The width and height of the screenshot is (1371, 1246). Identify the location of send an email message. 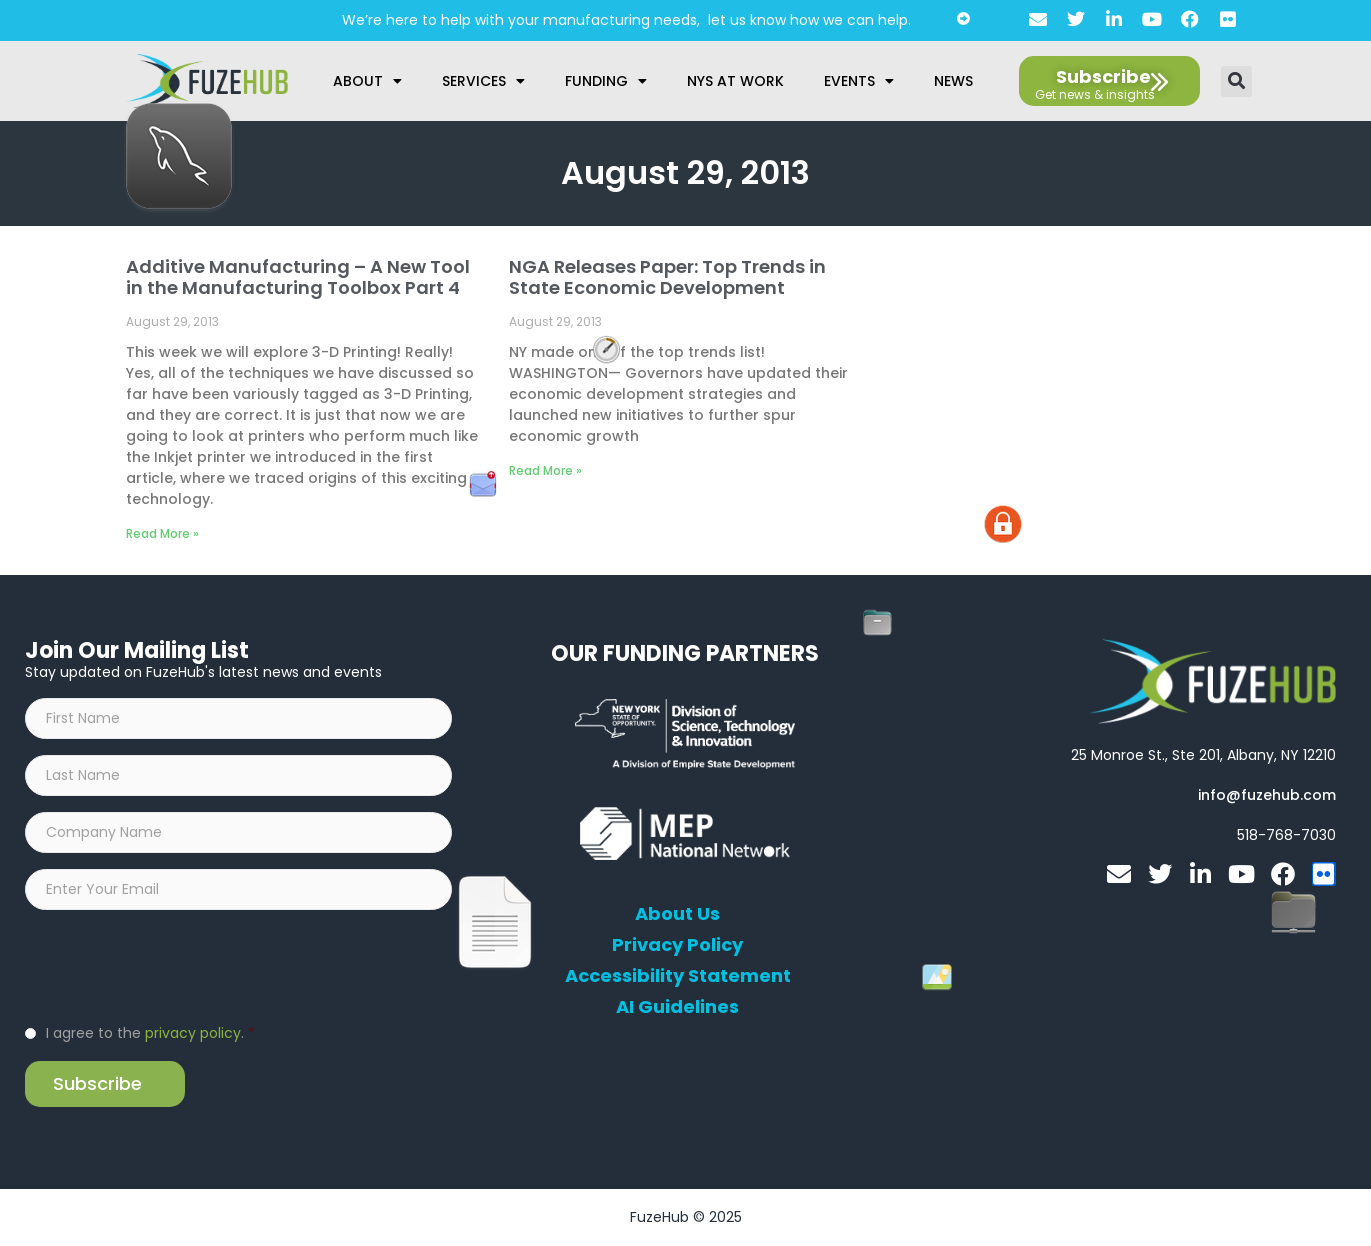
(483, 485).